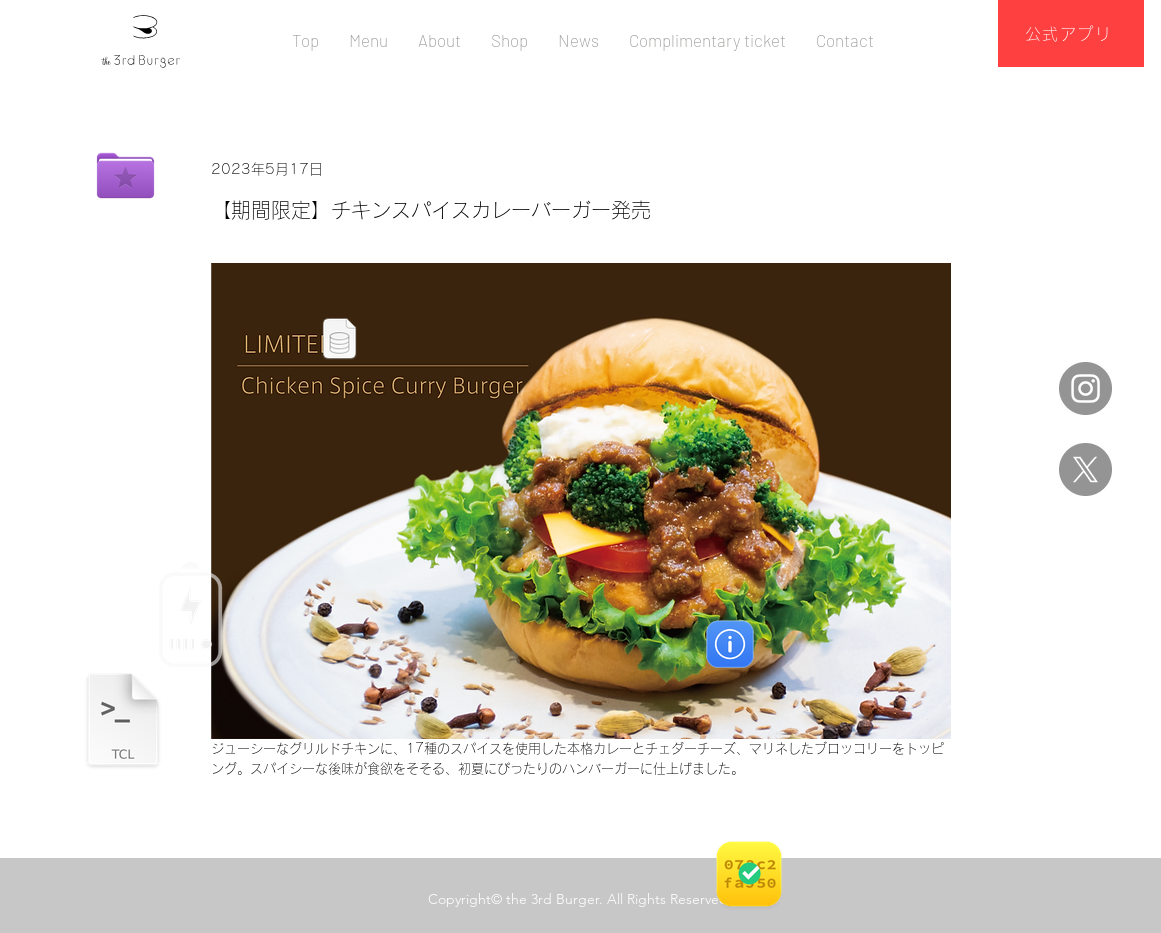 This screenshot has width=1161, height=933. What do you see at coordinates (339, 338) in the screenshot?
I see `open a SQL database file` at bounding box center [339, 338].